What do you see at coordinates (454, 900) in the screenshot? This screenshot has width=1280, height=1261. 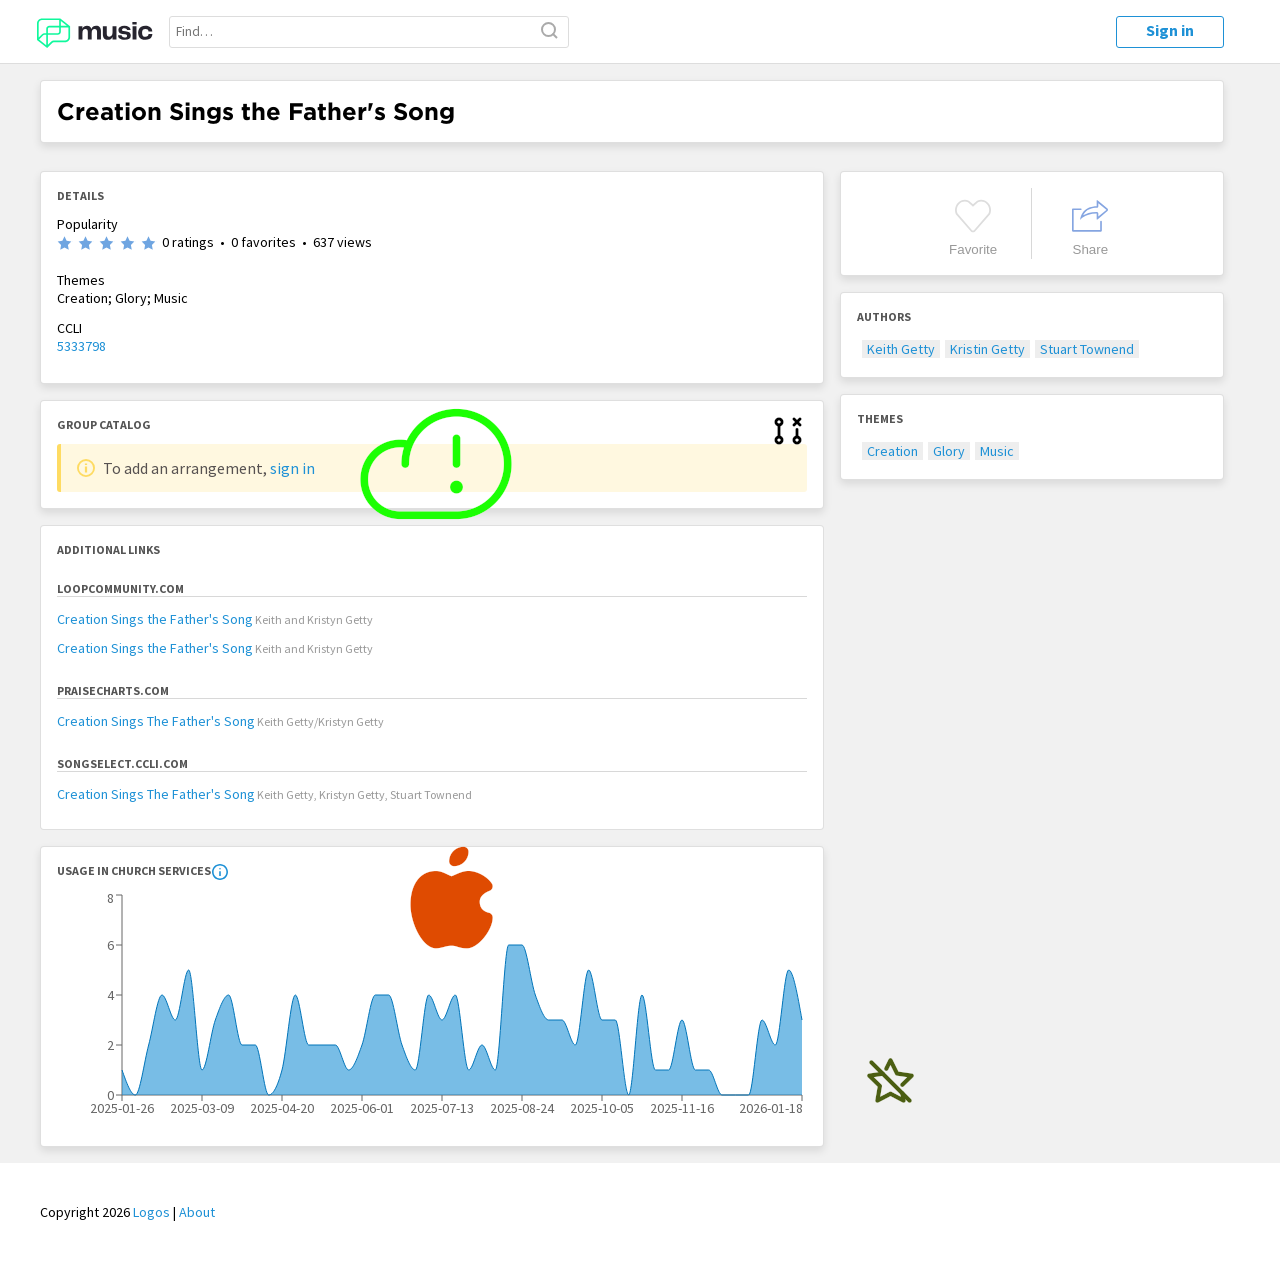 I see `apple product or service branding` at bounding box center [454, 900].